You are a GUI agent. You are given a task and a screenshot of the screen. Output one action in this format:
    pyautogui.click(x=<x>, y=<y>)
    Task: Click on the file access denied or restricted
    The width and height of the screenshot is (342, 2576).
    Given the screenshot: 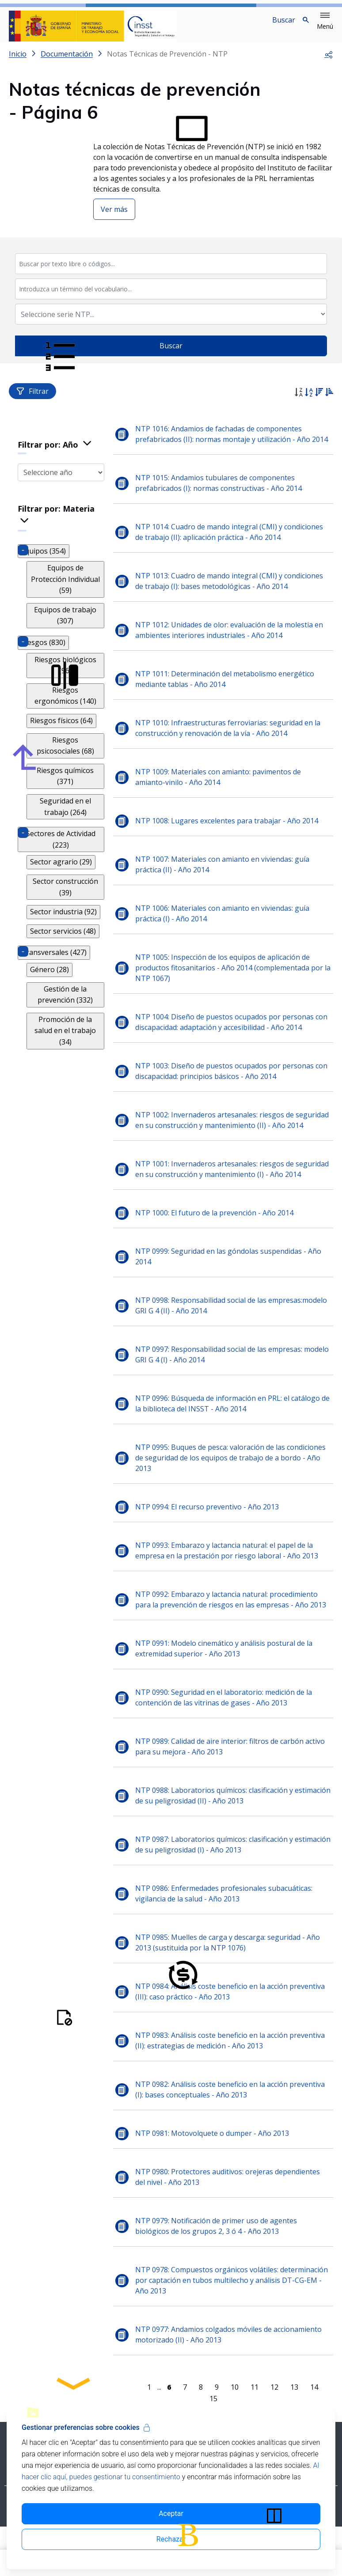 What is the action you would take?
    pyautogui.click(x=64, y=2017)
    